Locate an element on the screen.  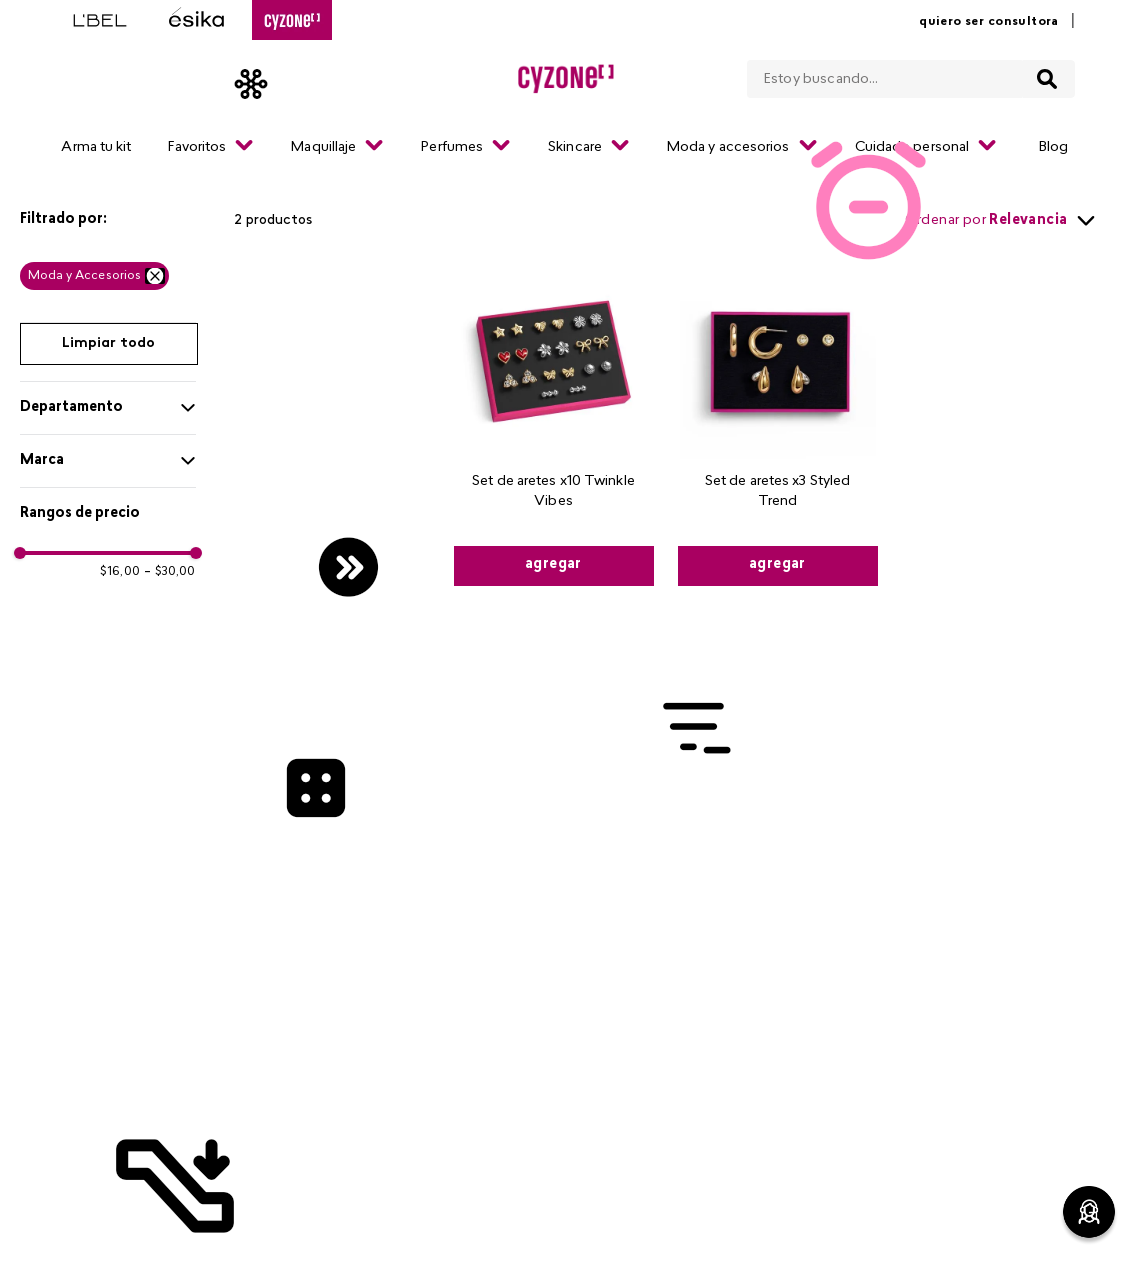
remove a filter from current view is located at coordinates (693, 726).